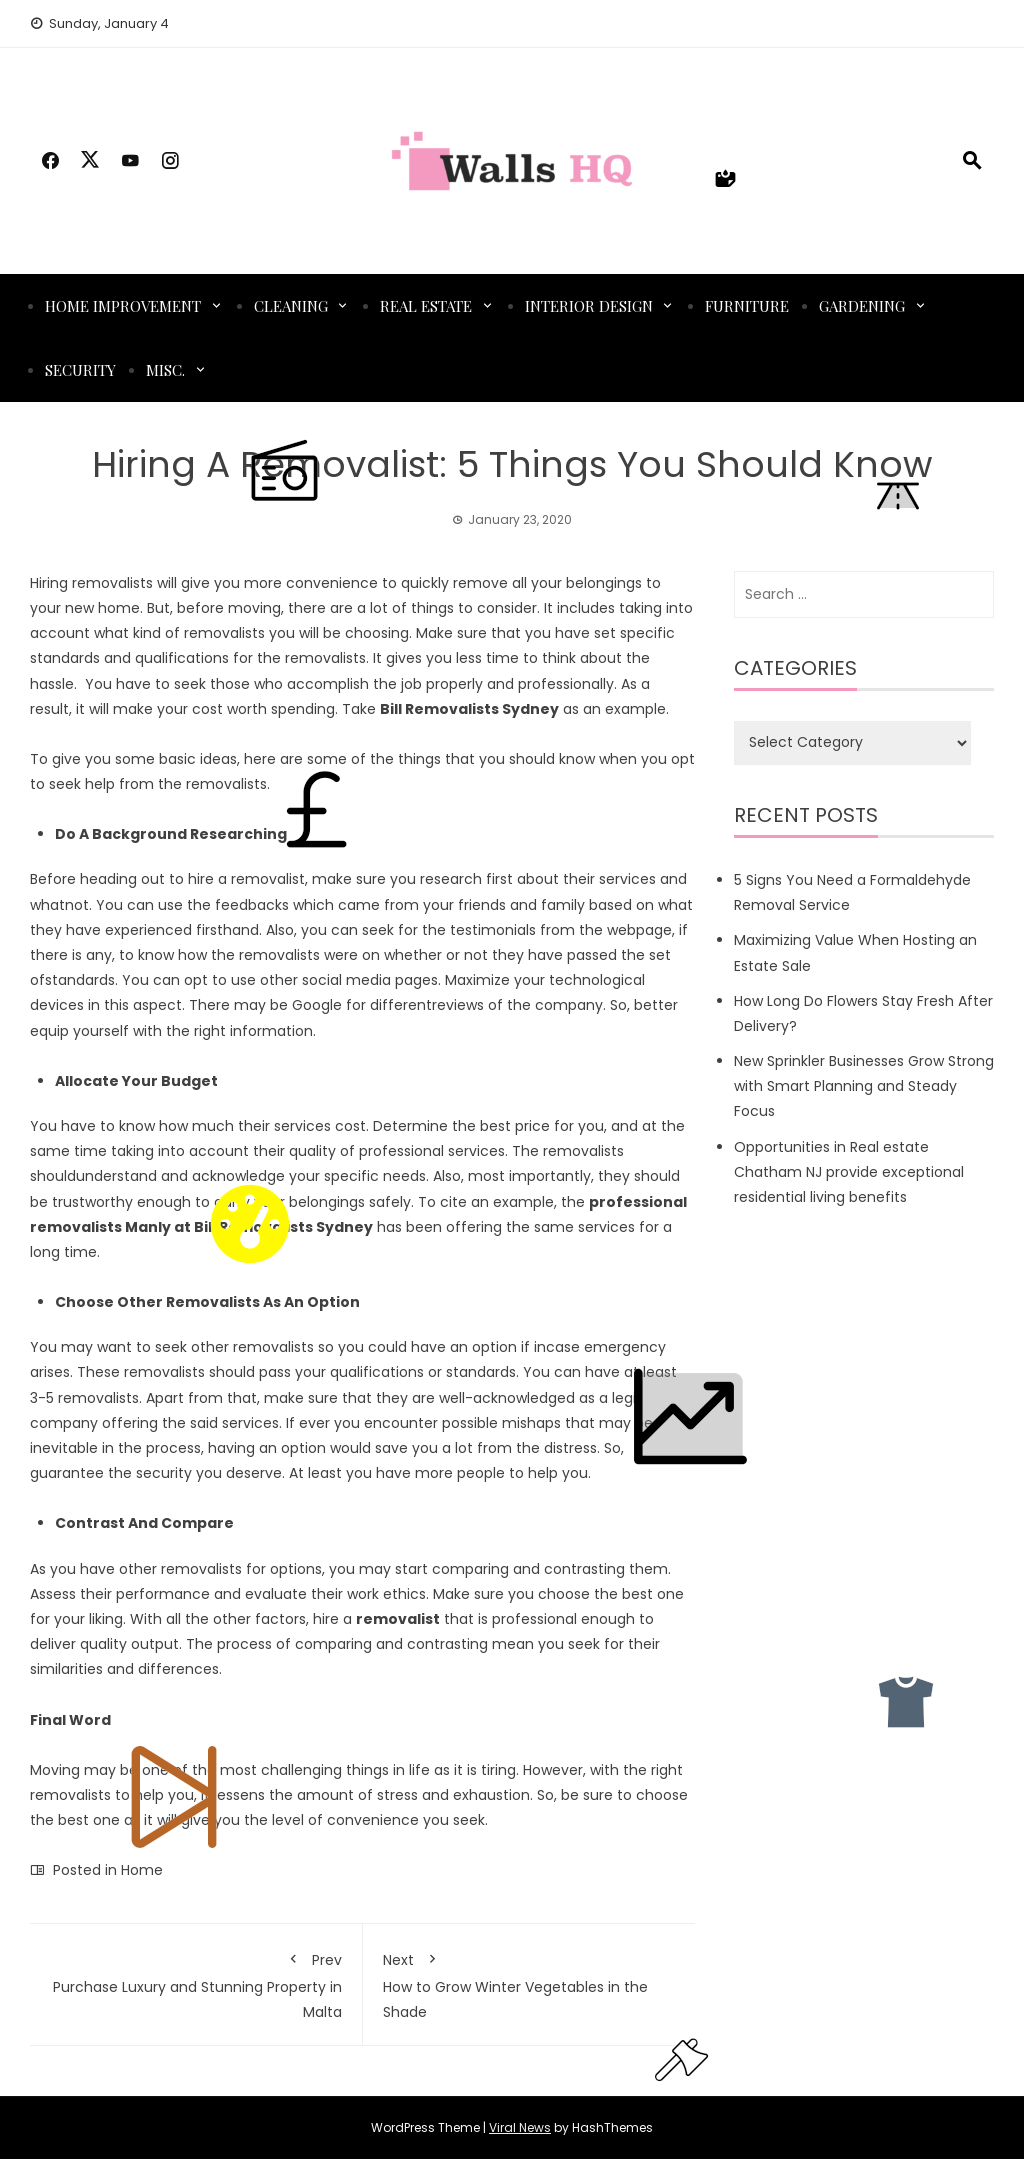  What do you see at coordinates (174, 1797) in the screenshot?
I see `skip to the next track or media item` at bounding box center [174, 1797].